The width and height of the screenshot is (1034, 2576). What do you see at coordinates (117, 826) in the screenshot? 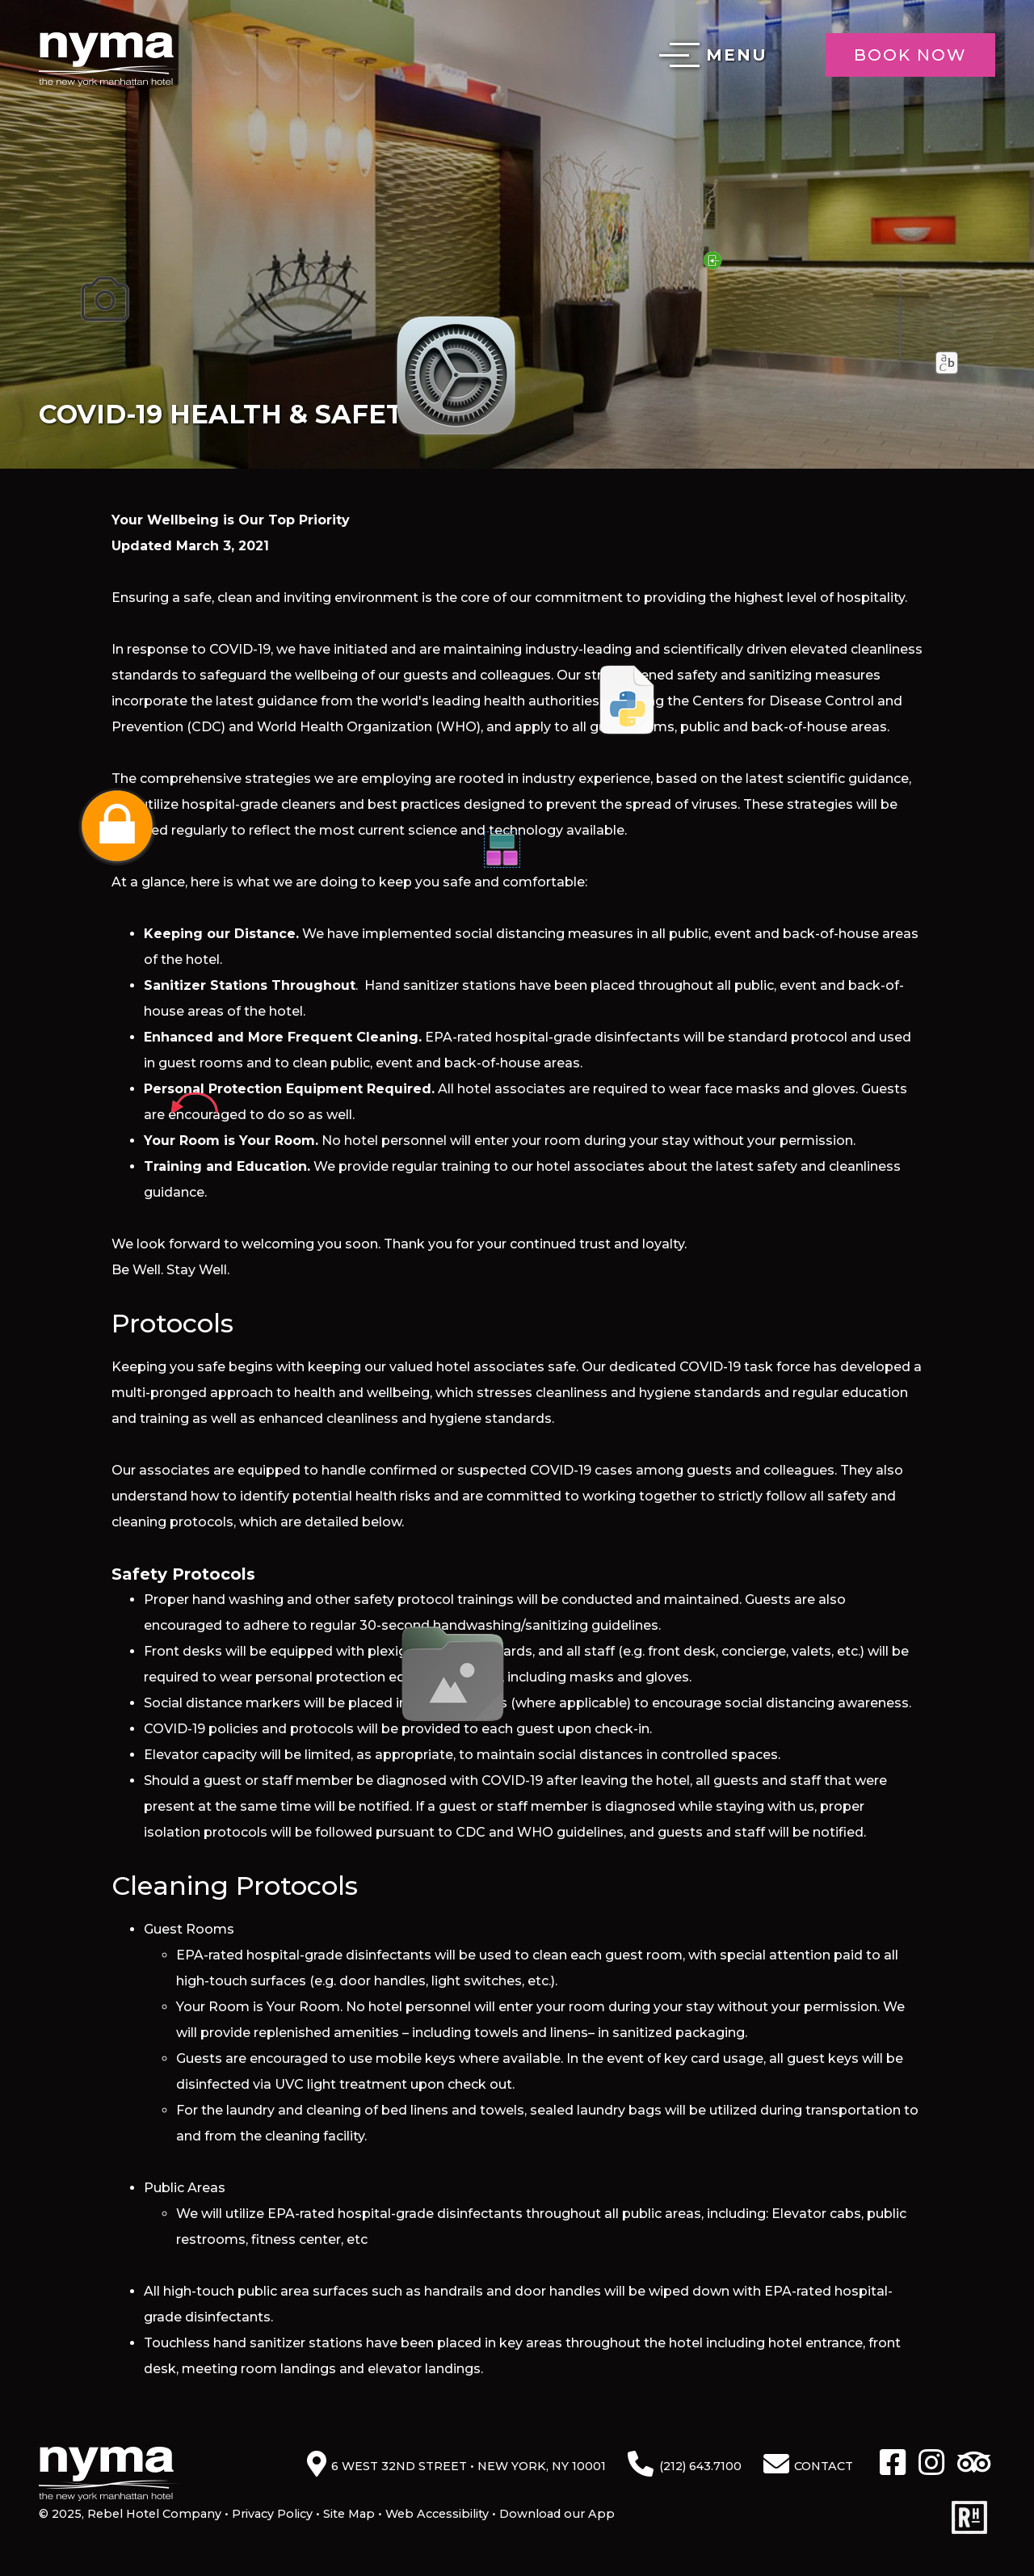
I see `indicates a file or folder is read-only` at bounding box center [117, 826].